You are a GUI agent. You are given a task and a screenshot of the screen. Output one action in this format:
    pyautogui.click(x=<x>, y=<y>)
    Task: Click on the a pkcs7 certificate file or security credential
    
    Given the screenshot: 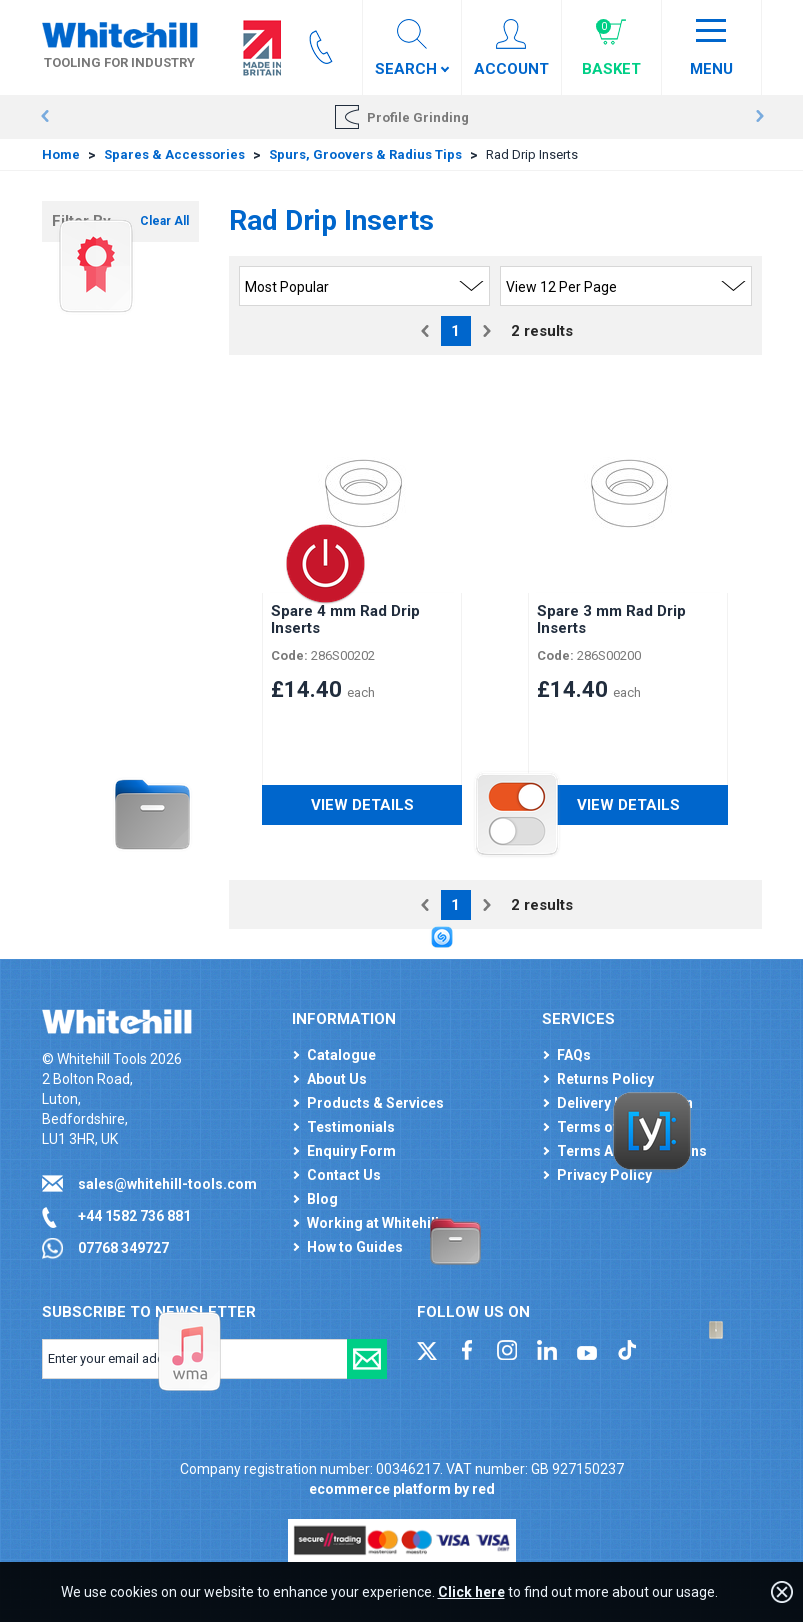 What is the action you would take?
    pyautogui.click(x=96, y=266)
    